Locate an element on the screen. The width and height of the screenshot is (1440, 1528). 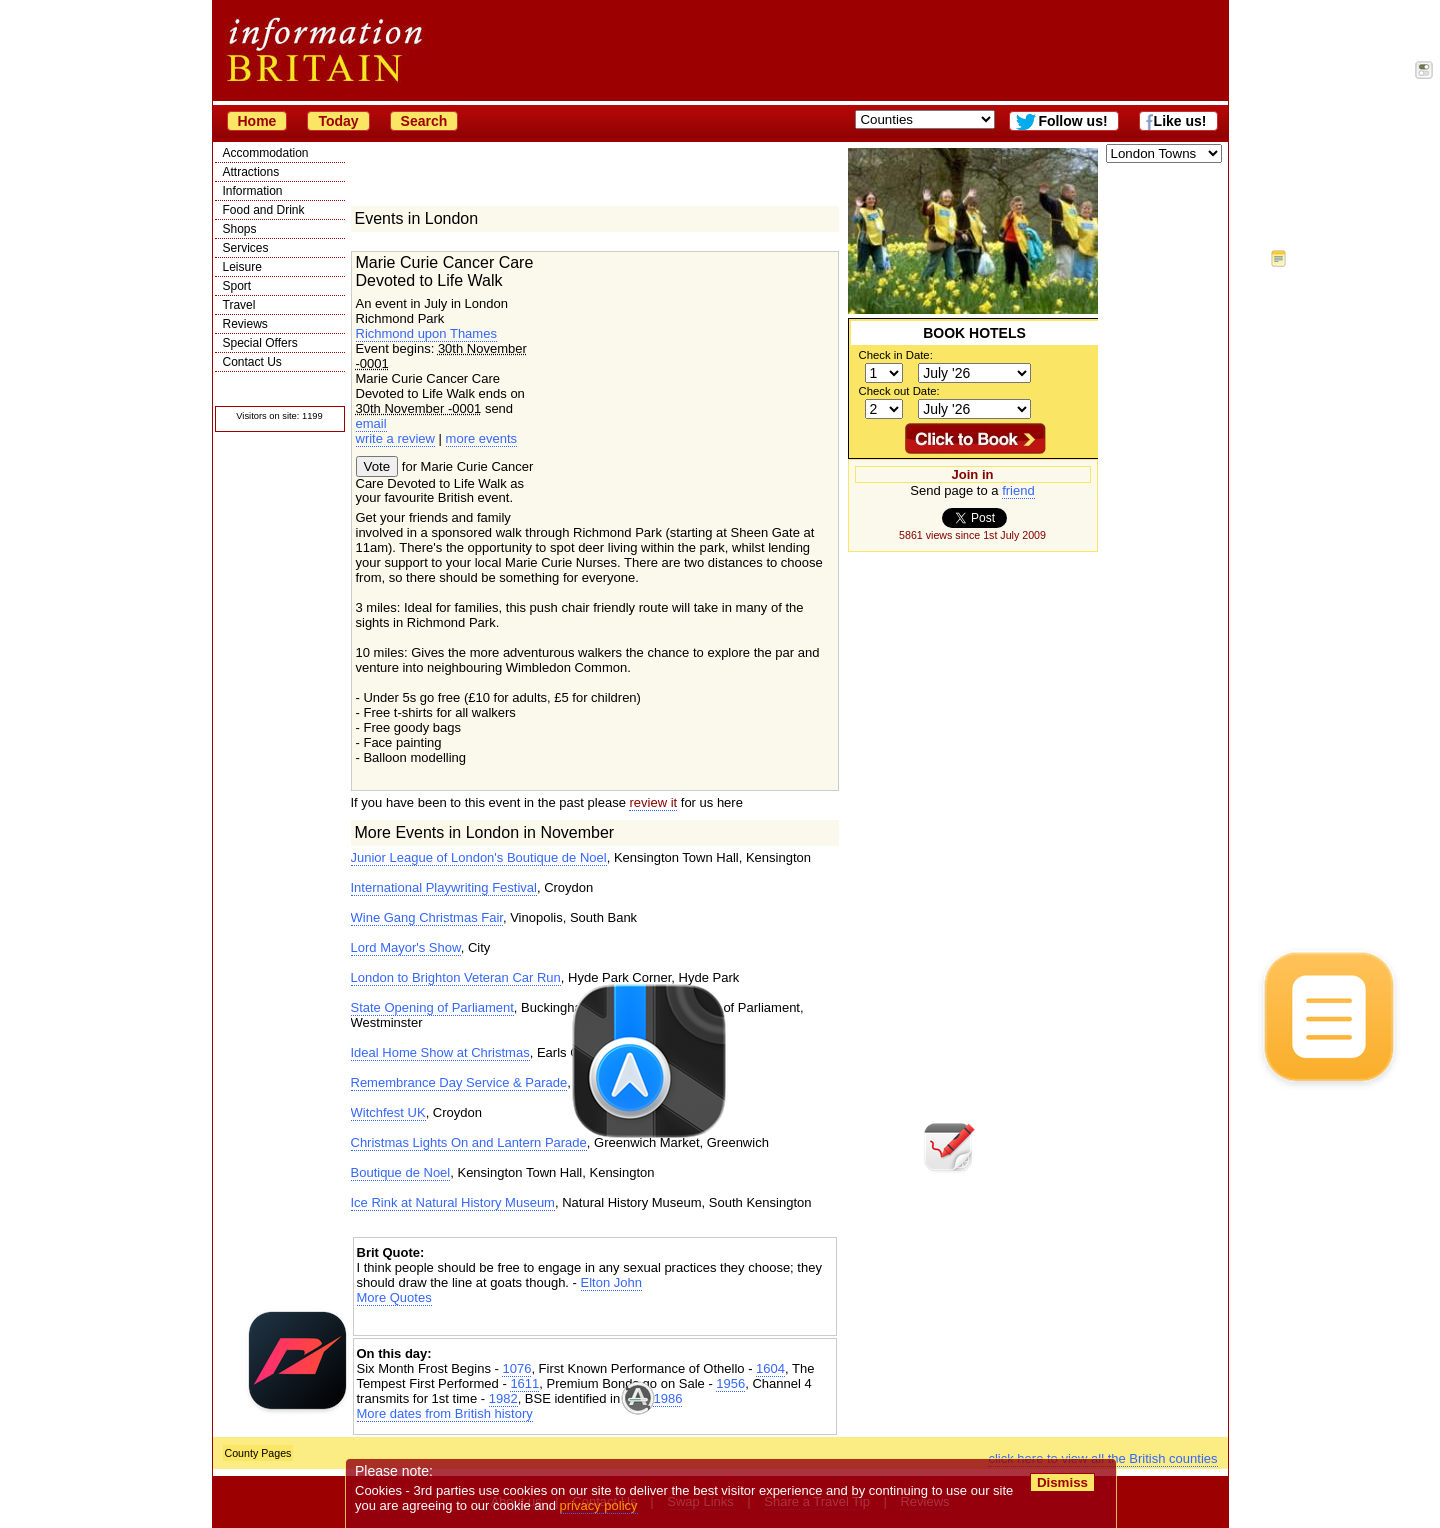
open apple maps is located at coordinates (649, 1061).